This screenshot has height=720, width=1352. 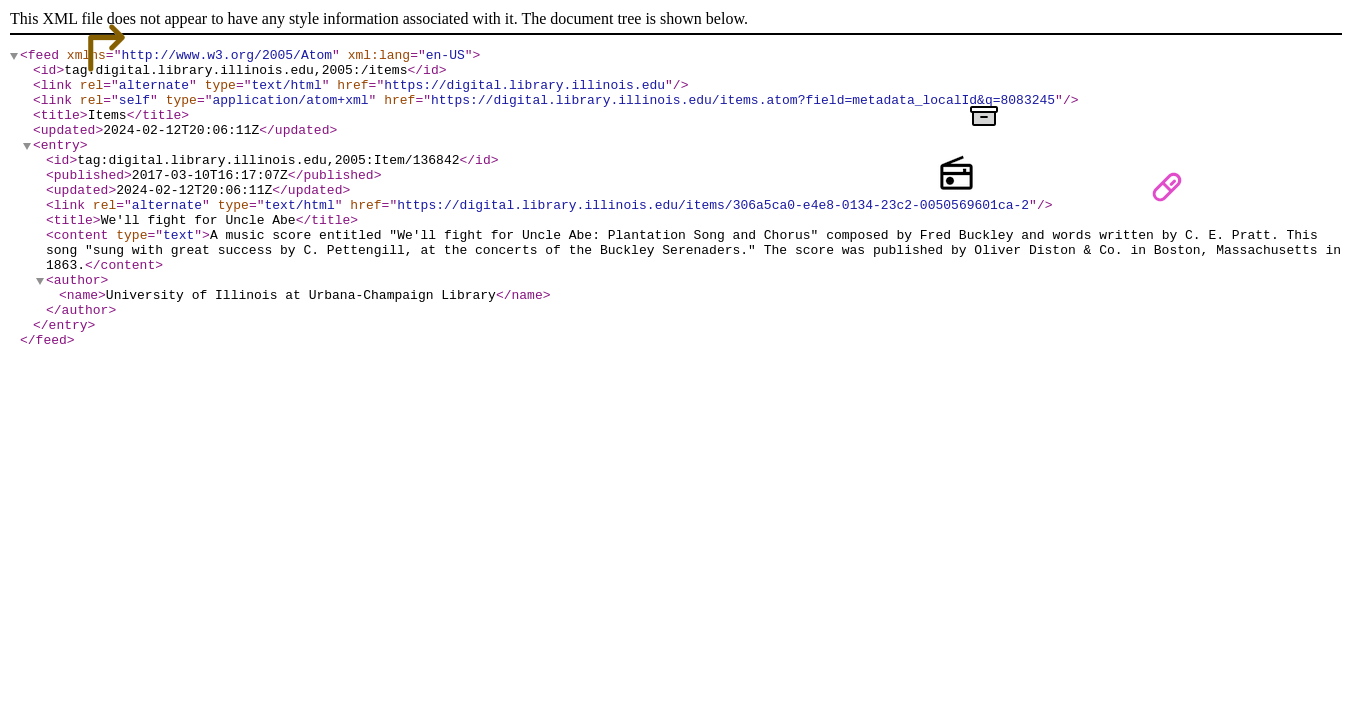 What do you see at coordinates (1167, 187) in the screenshot?
I see `access medication reminders` at bounding box center [1167, 187].